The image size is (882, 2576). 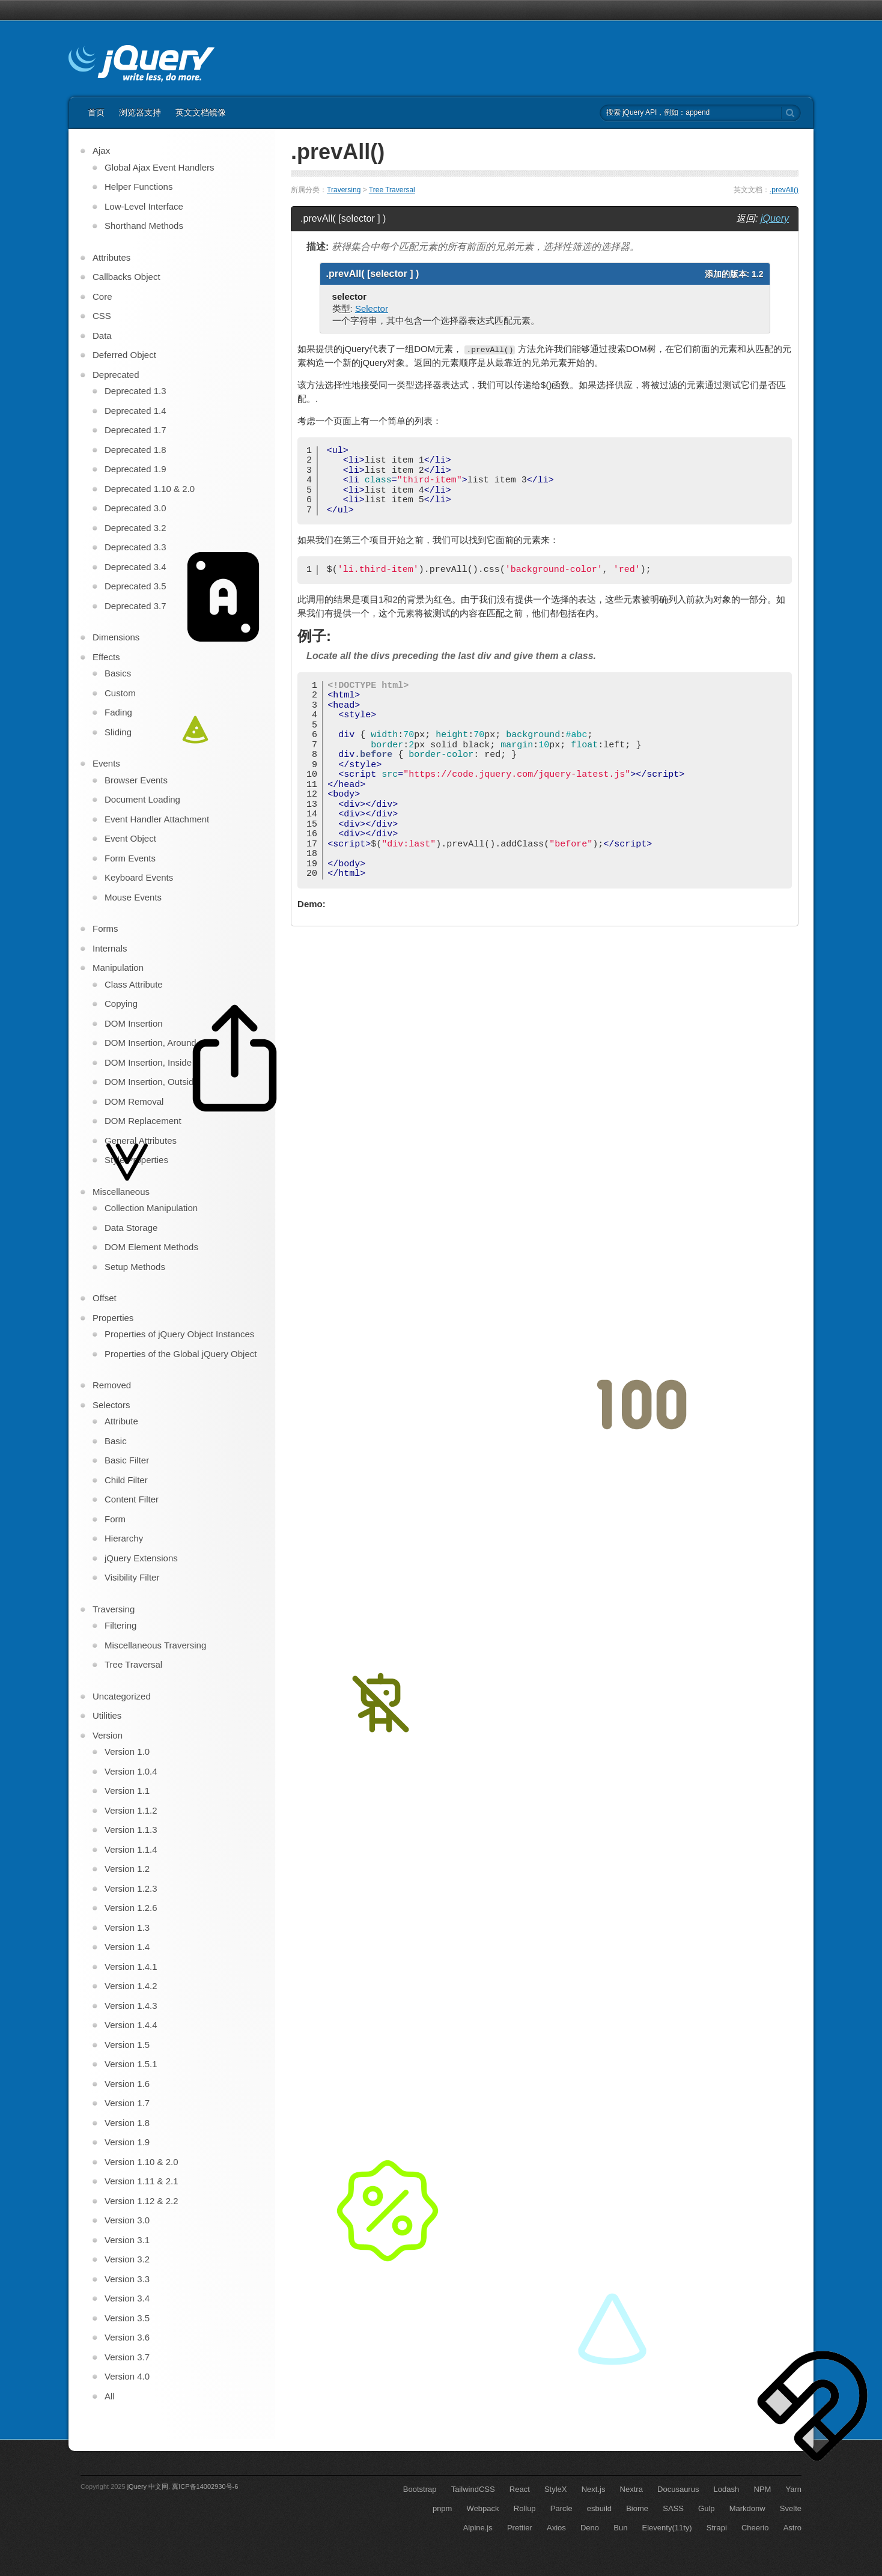 I want to click on attract or pin related items together, so click(x=814, y=2404).